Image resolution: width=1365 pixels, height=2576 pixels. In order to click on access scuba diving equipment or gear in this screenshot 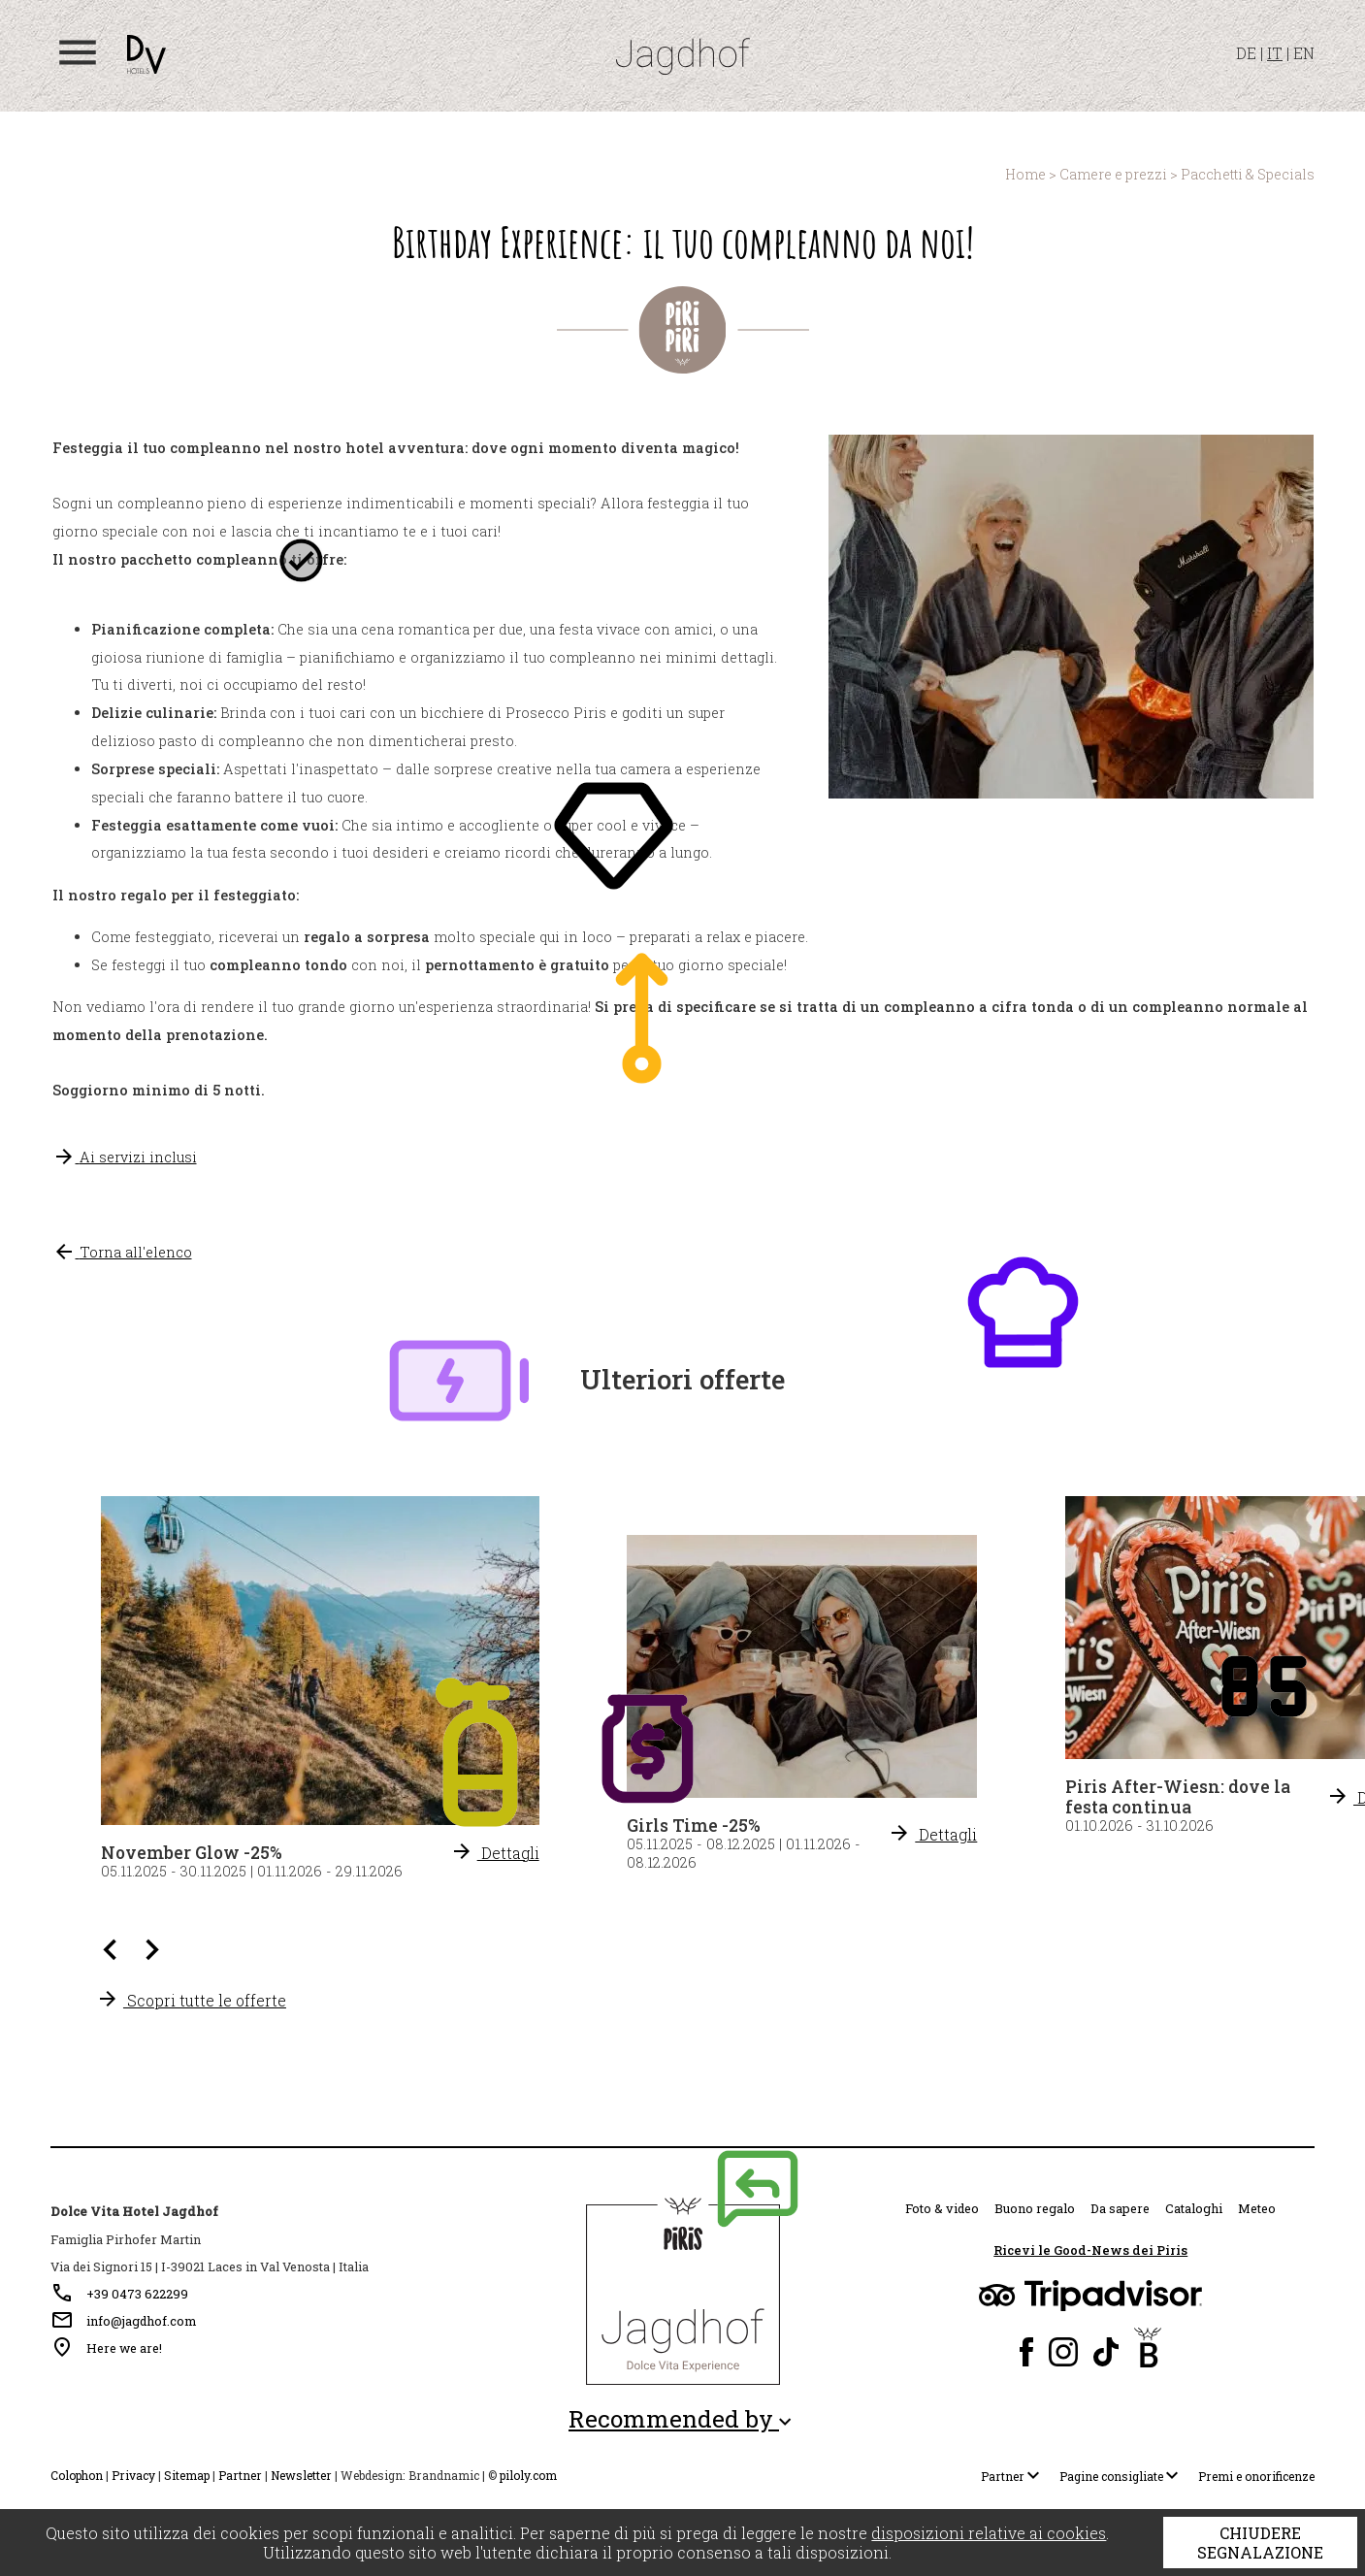, I will do `click(480, 1752)`.